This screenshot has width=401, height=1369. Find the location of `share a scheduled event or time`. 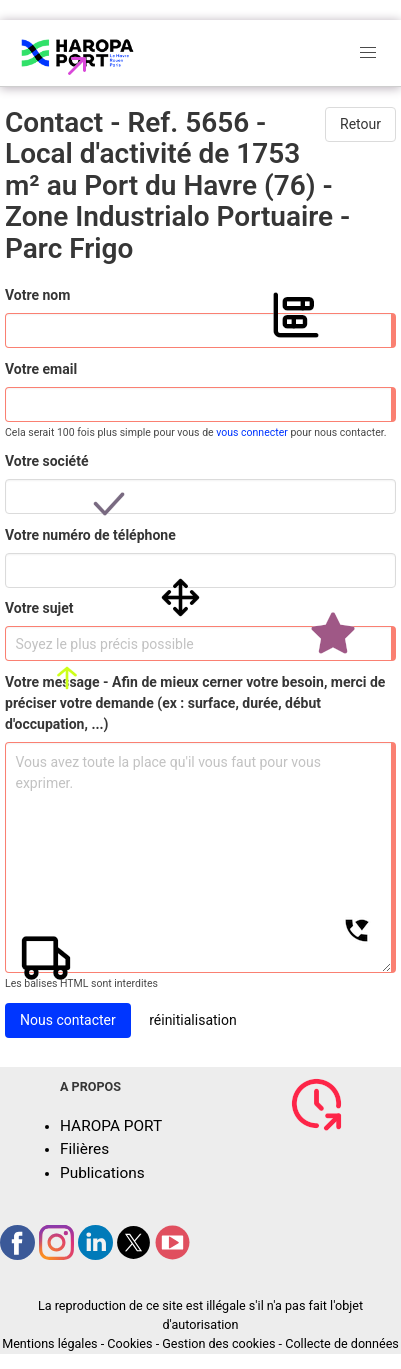

share a scheduled event or time is located at coordinates (316, 1103).